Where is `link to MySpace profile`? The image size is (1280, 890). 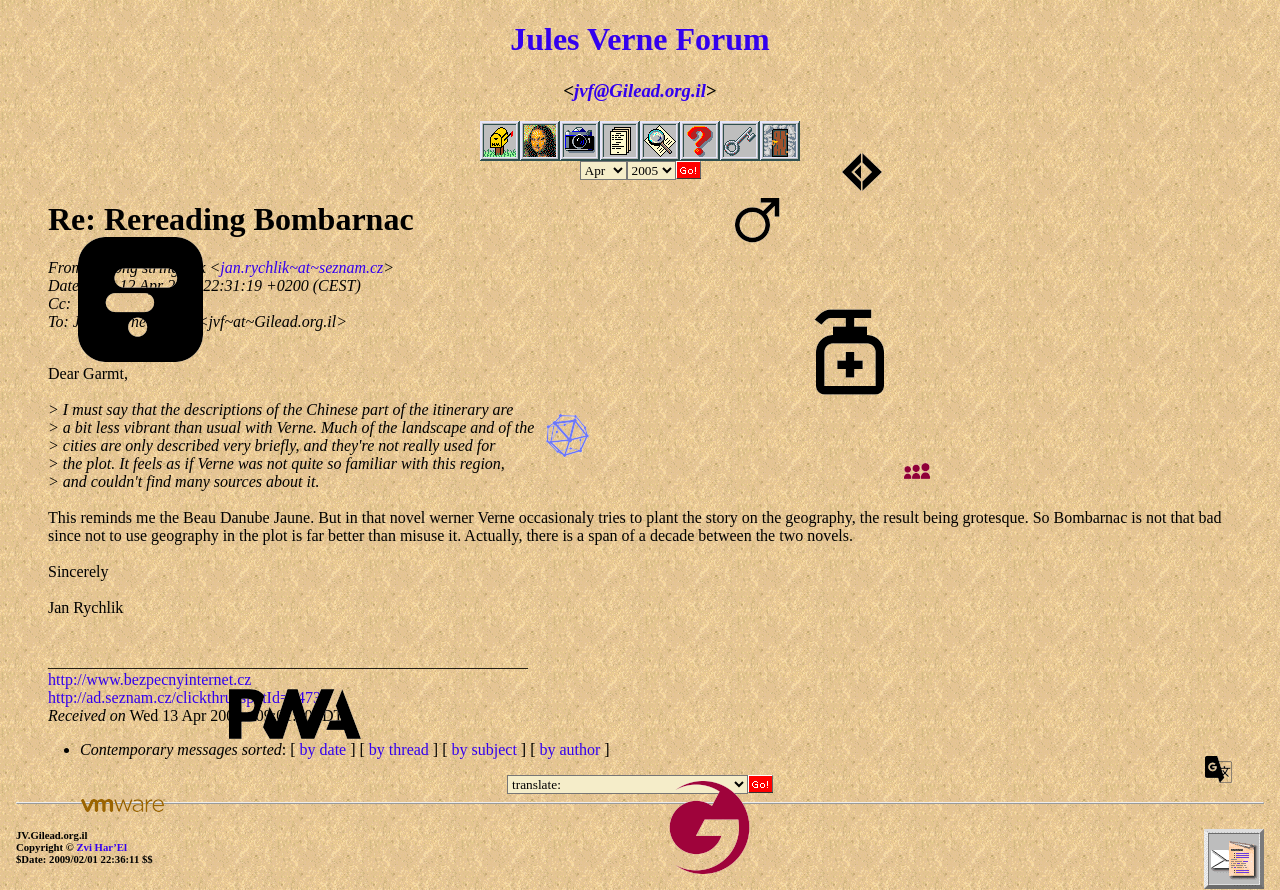 link to MySpace profile is located at coordinates (917, 471).